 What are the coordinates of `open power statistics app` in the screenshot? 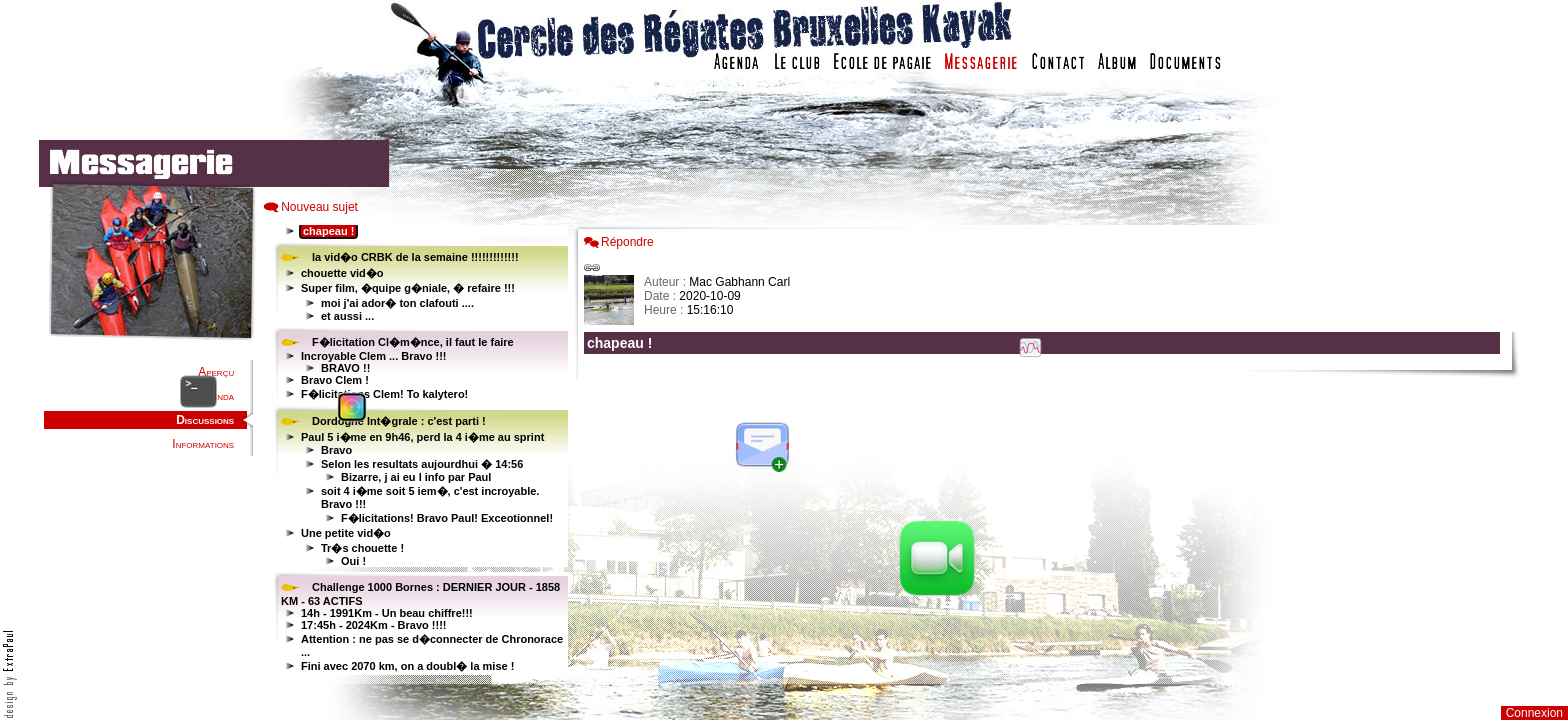 It's located at (1030, 347).